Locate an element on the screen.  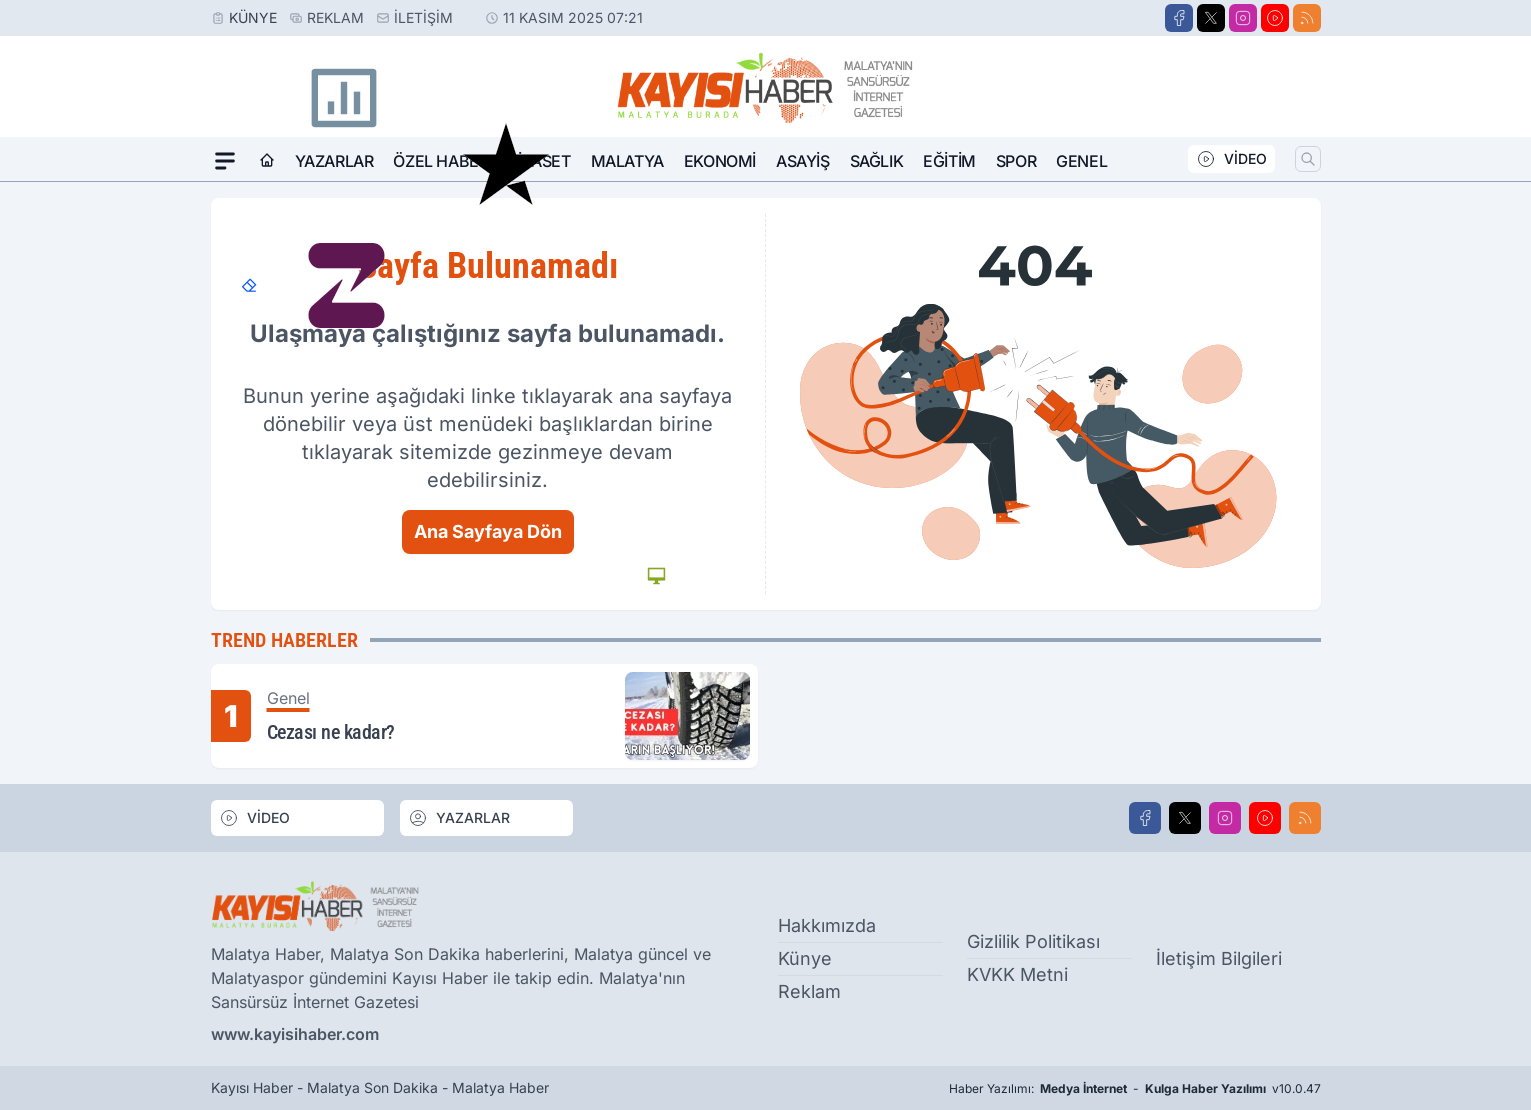
view analytics dashboard is located at coordinates (344, 98).